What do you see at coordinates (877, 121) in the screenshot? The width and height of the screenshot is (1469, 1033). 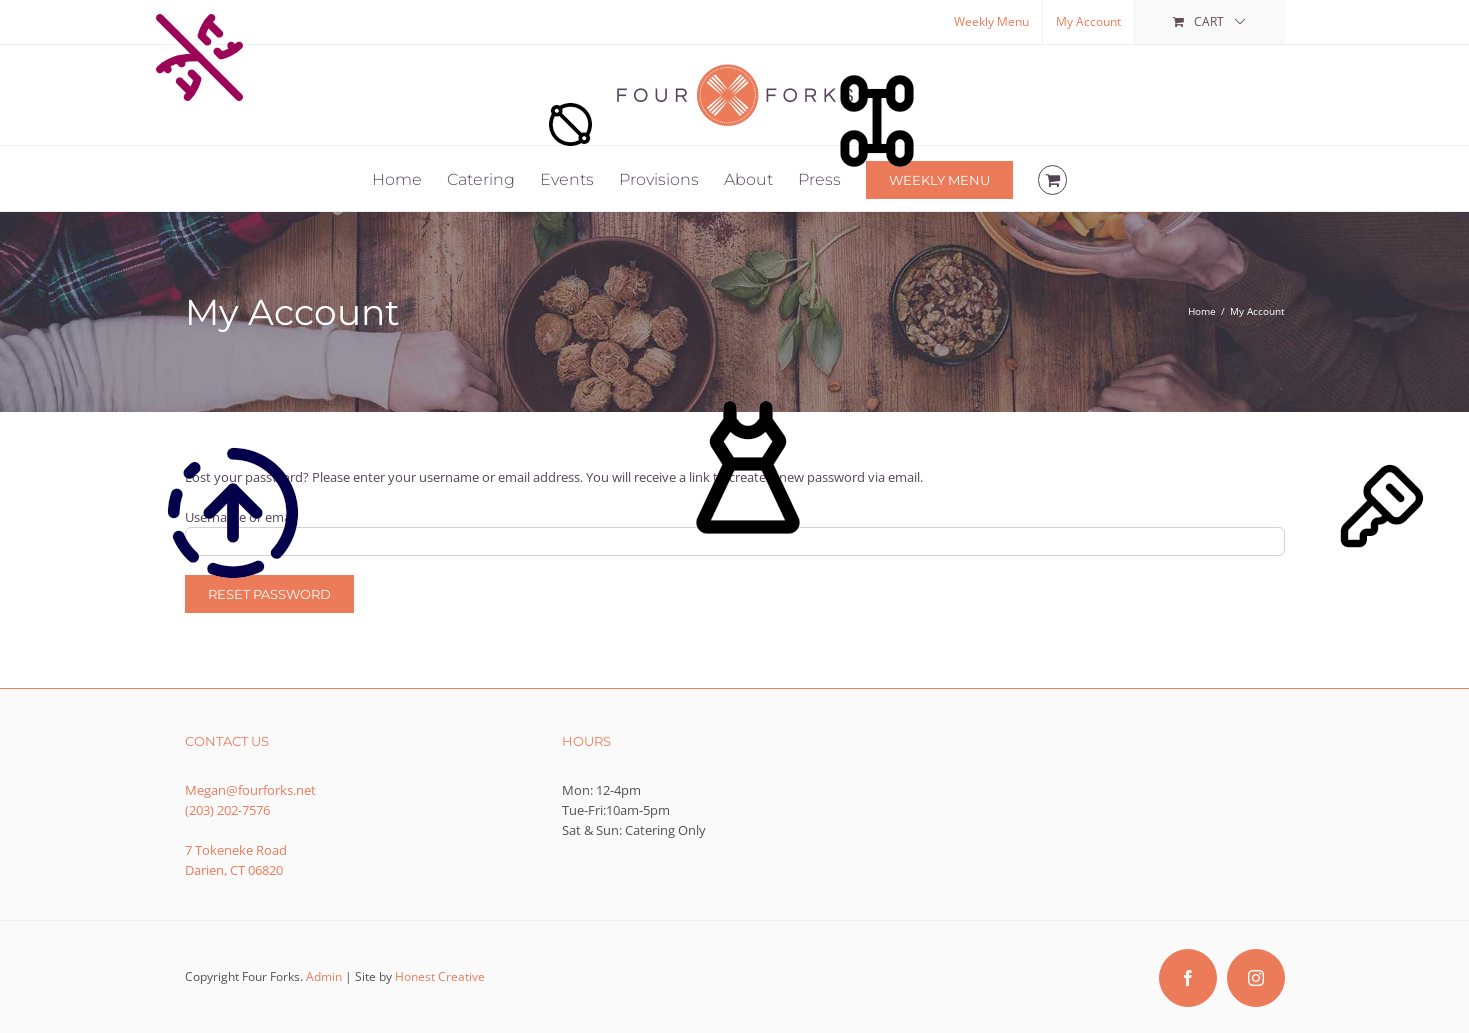 I see `select 4WD or all-wheel drive mode` at bounding box center [877, 121].